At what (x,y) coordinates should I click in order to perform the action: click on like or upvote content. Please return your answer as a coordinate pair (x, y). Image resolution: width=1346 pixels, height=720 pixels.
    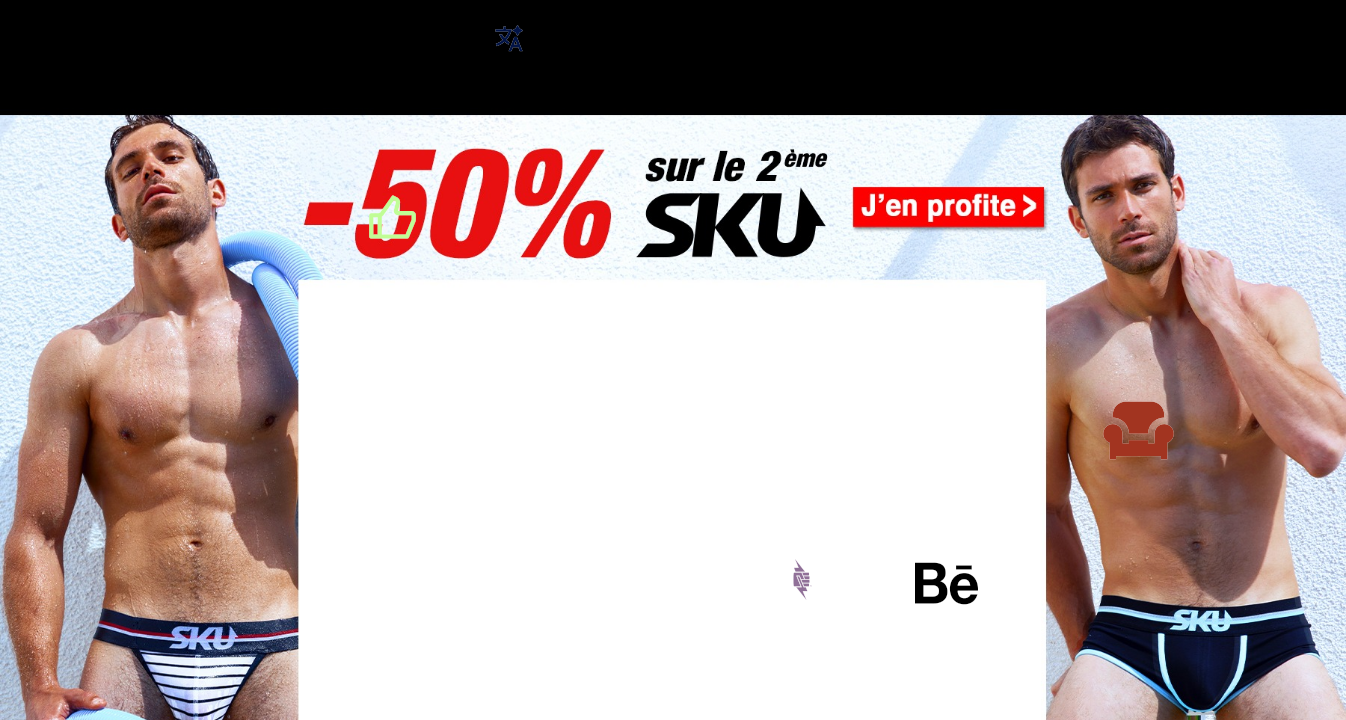
    Looking at the image, I should click on (392, 219).